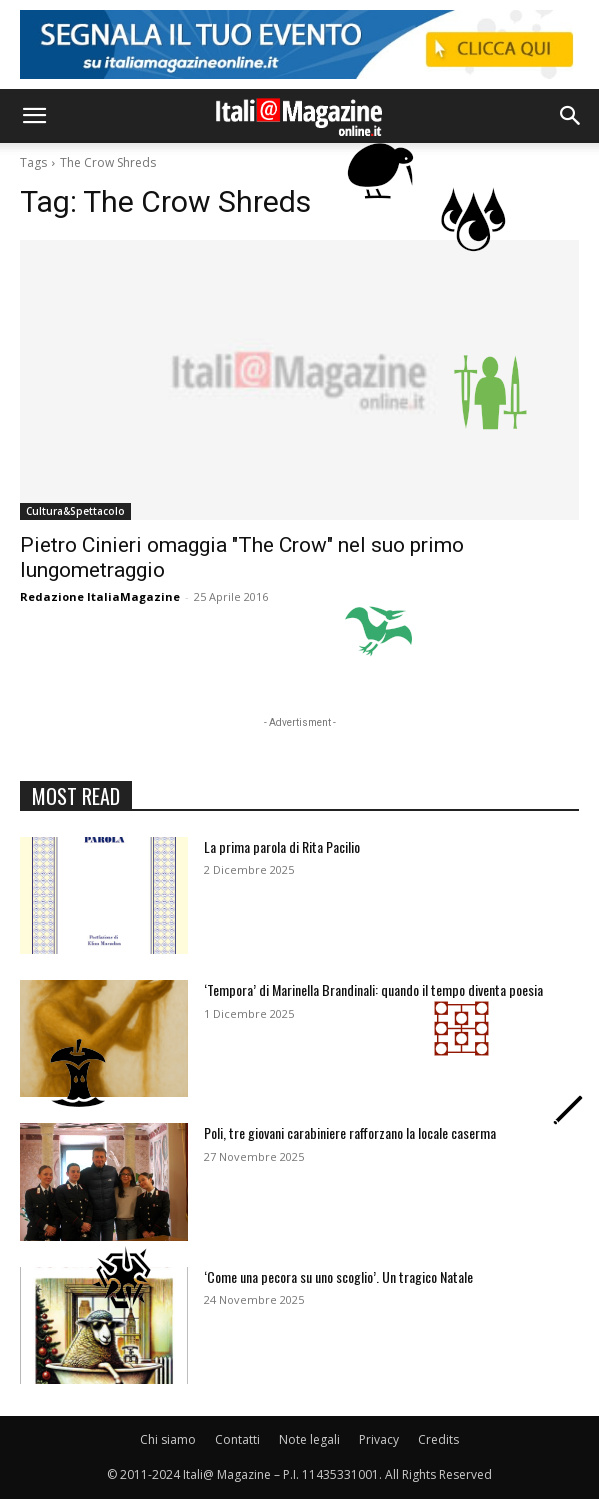  What do you see at coordinates (378, 631) in the screenshot?
I see `pterodactyl or flying dinosaur icon for a game element` at bounding box center [378, 631].